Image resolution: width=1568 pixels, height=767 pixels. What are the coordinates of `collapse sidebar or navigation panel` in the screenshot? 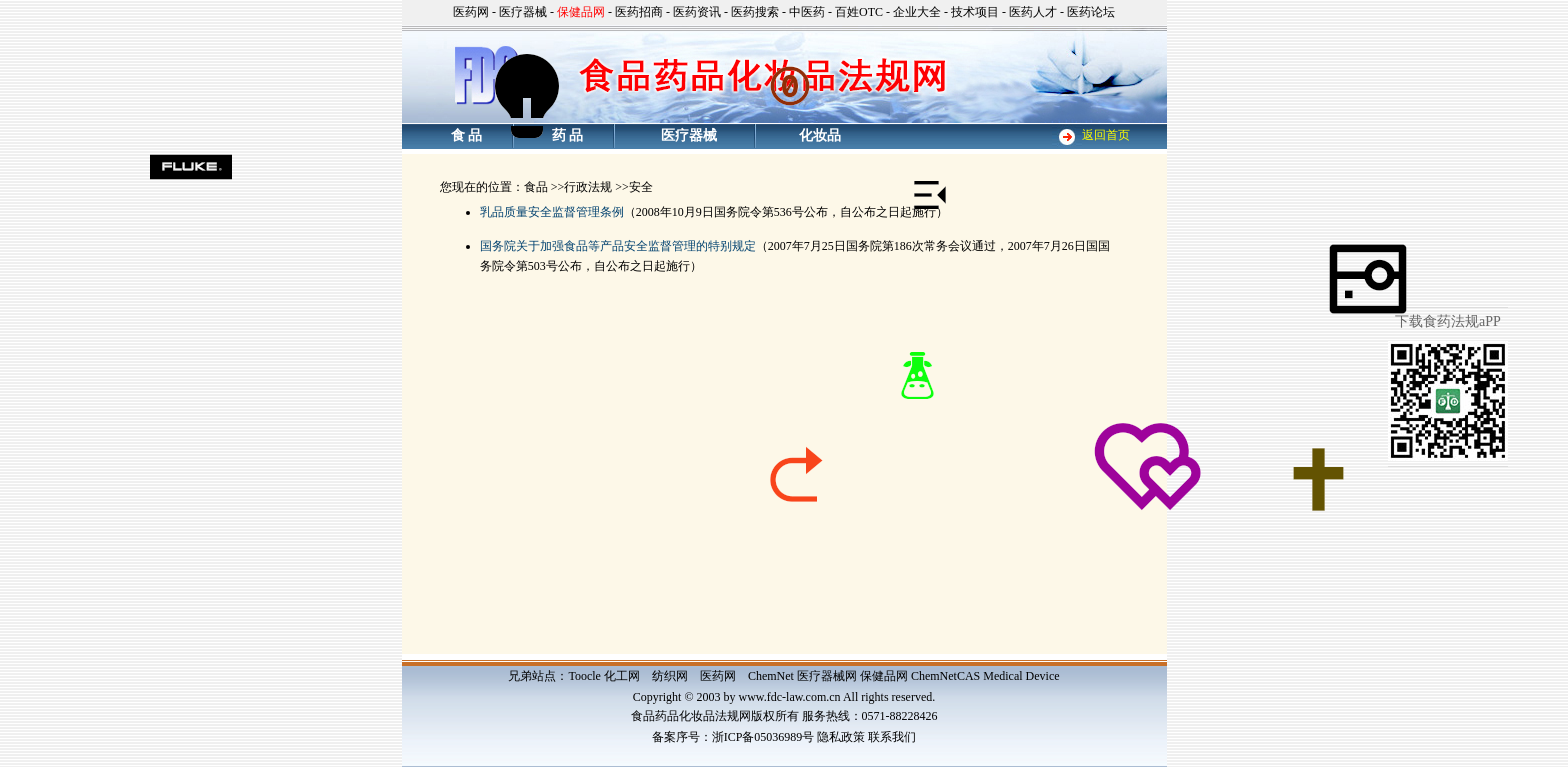 It's located at (930, 195).